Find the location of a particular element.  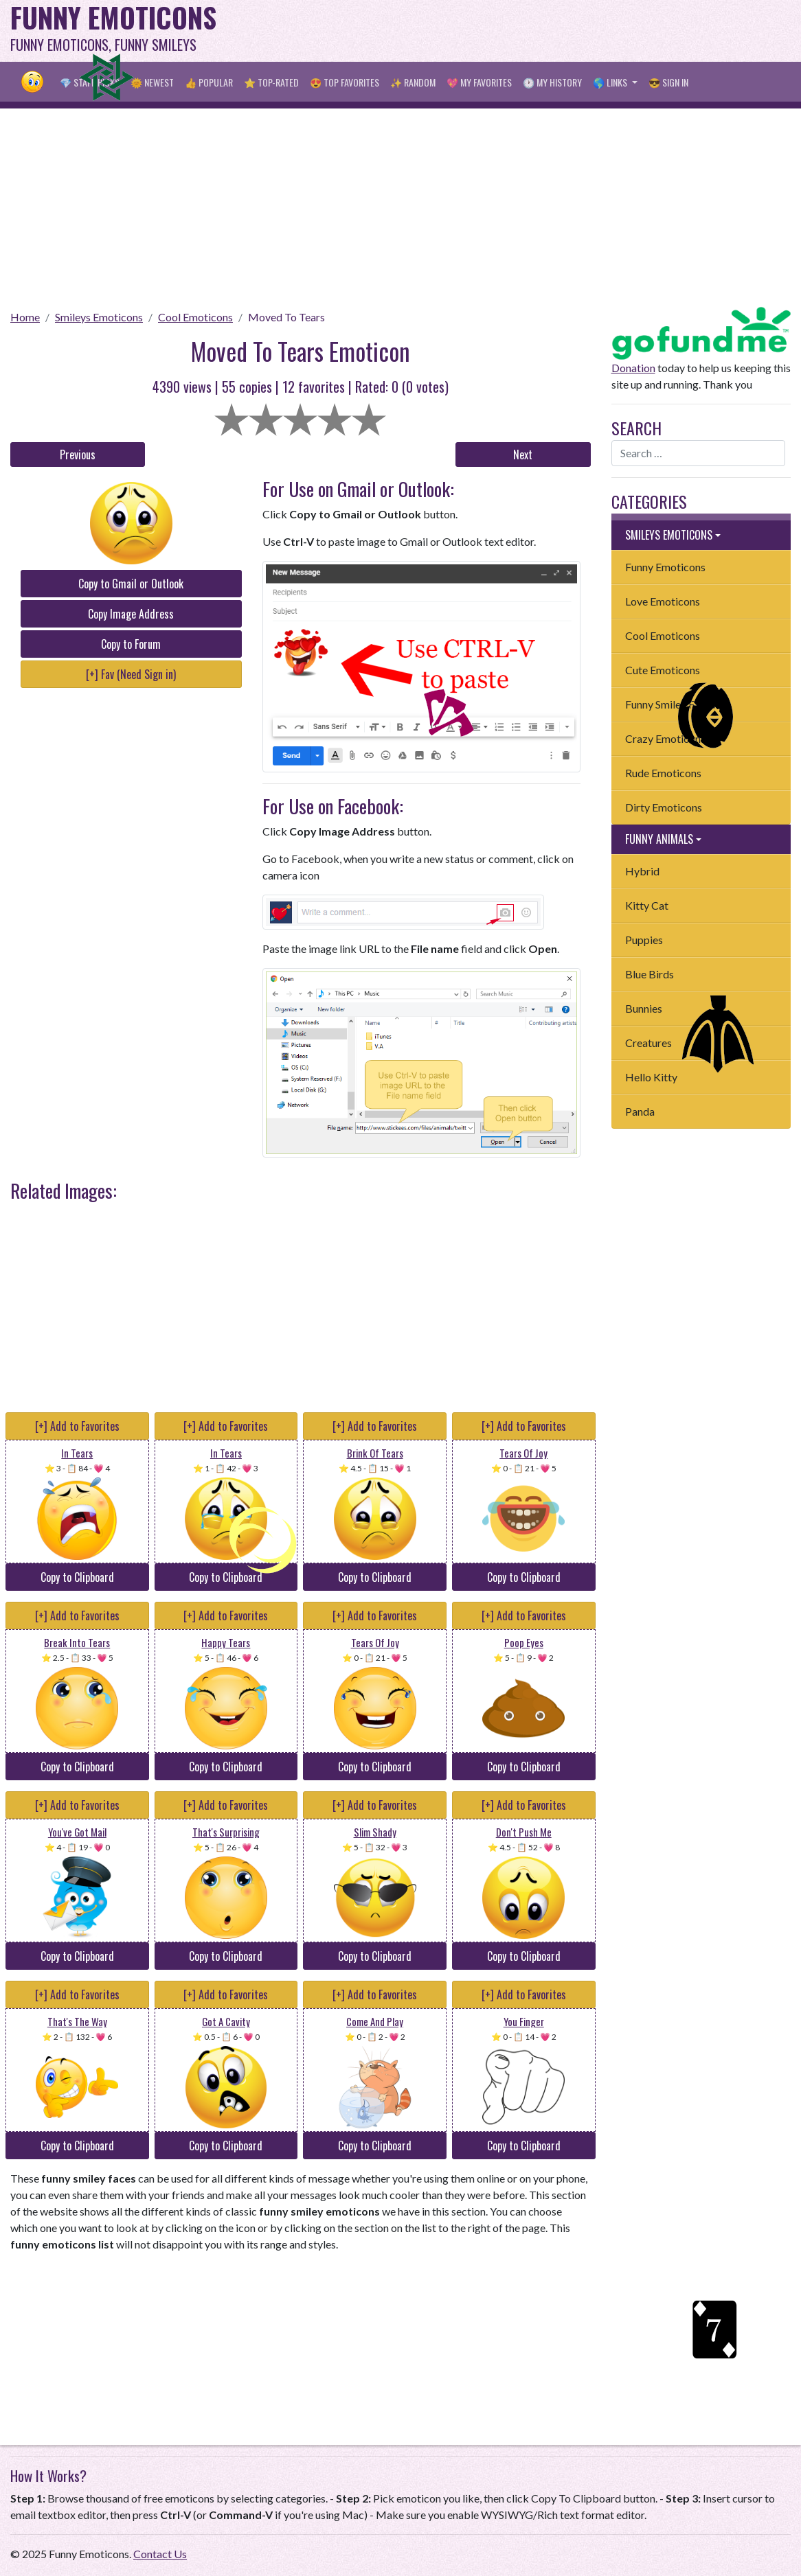

select hatchet or axe weapon type is located at coordinates (449, 713).